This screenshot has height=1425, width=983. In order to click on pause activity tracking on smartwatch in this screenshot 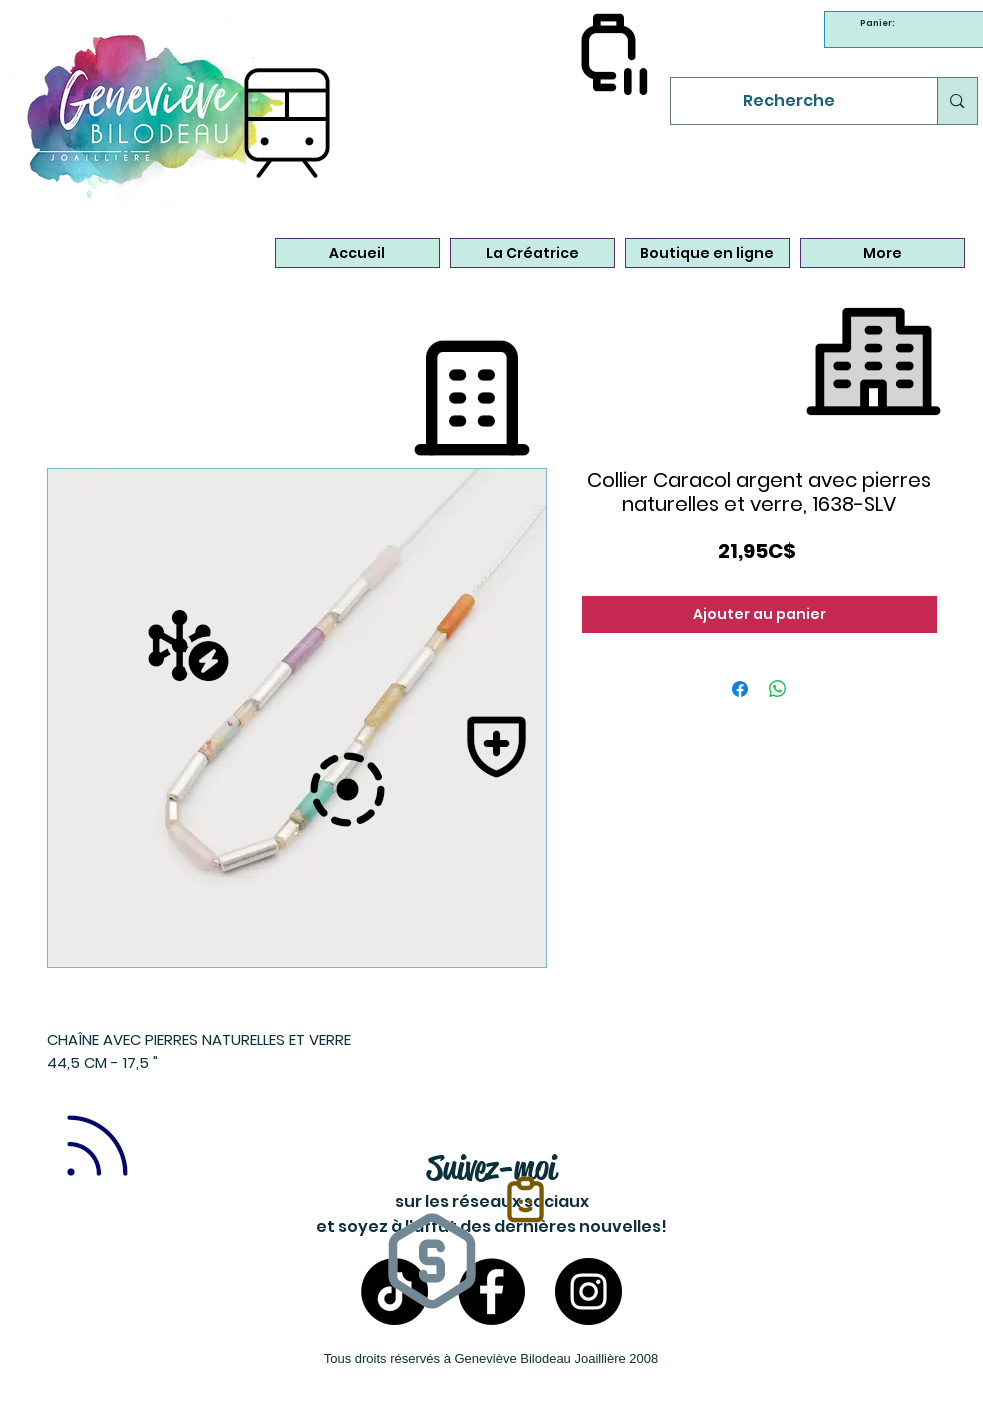, I will do `click(608, 52)`.